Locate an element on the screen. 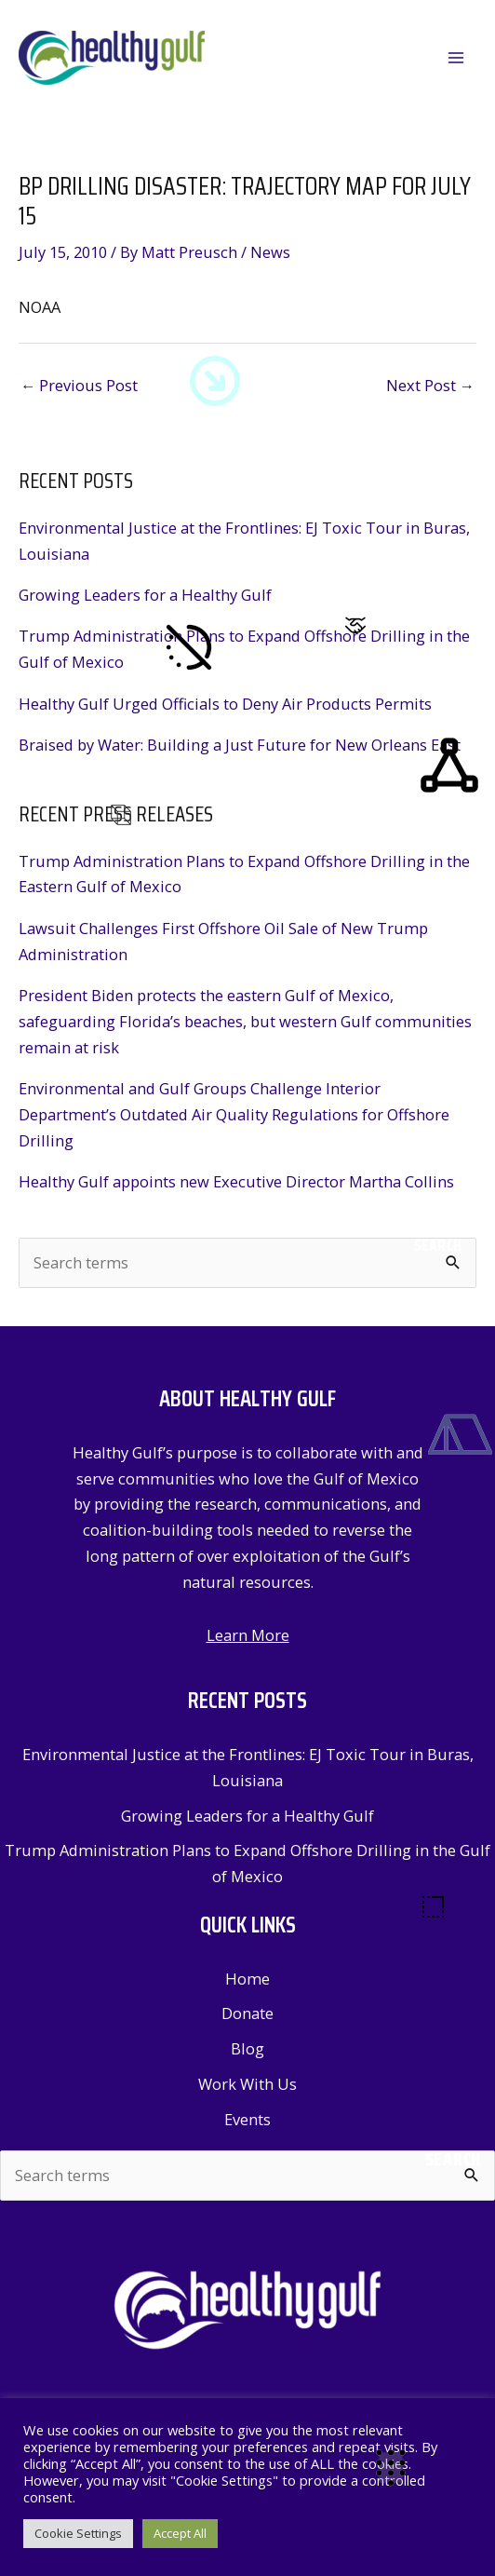  view camping or outdoor locations is located at coordinates (460, 1436).